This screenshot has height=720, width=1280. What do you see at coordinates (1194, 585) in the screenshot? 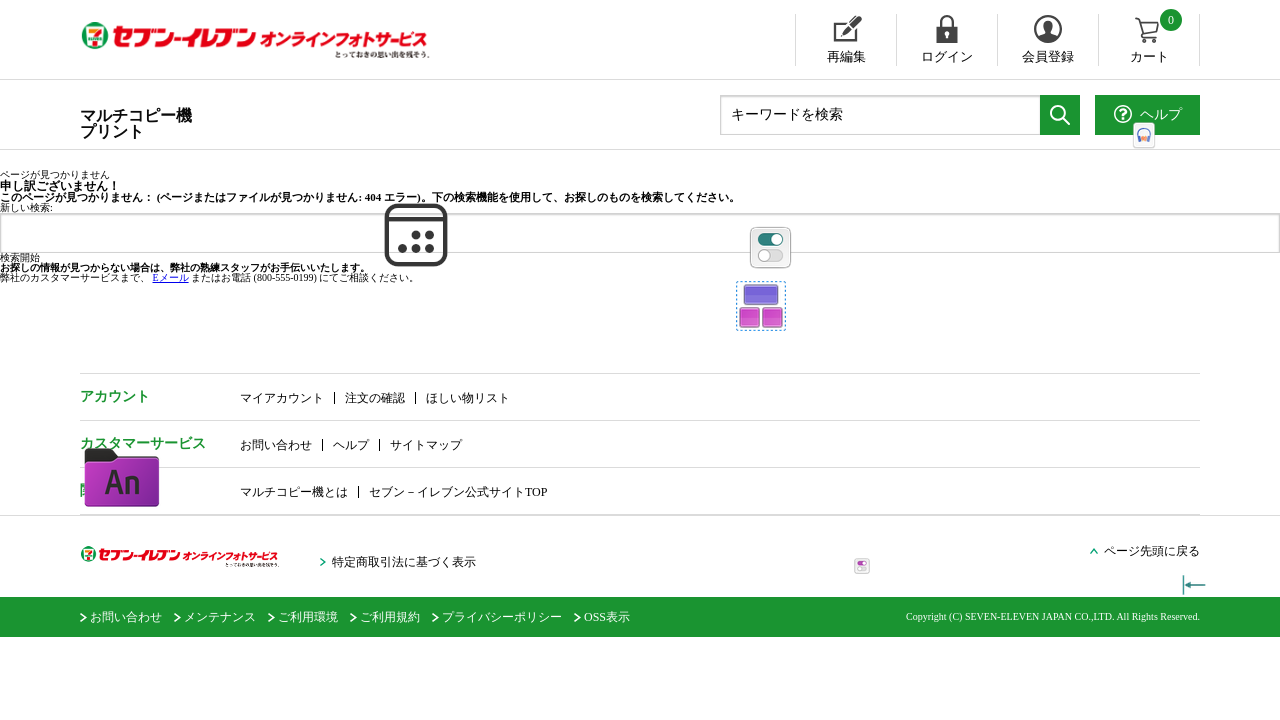
I see `go to the first item in a list or sequence` at bounding box center [1194, 585].